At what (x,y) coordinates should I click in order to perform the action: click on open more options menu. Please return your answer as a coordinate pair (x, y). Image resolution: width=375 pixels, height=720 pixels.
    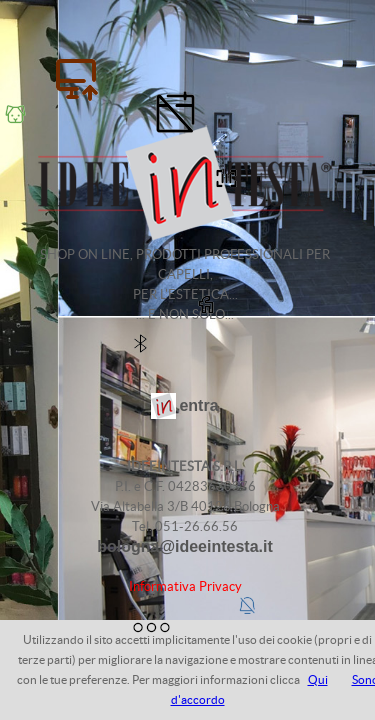
    Looking at the image, I should click on (151, 627).